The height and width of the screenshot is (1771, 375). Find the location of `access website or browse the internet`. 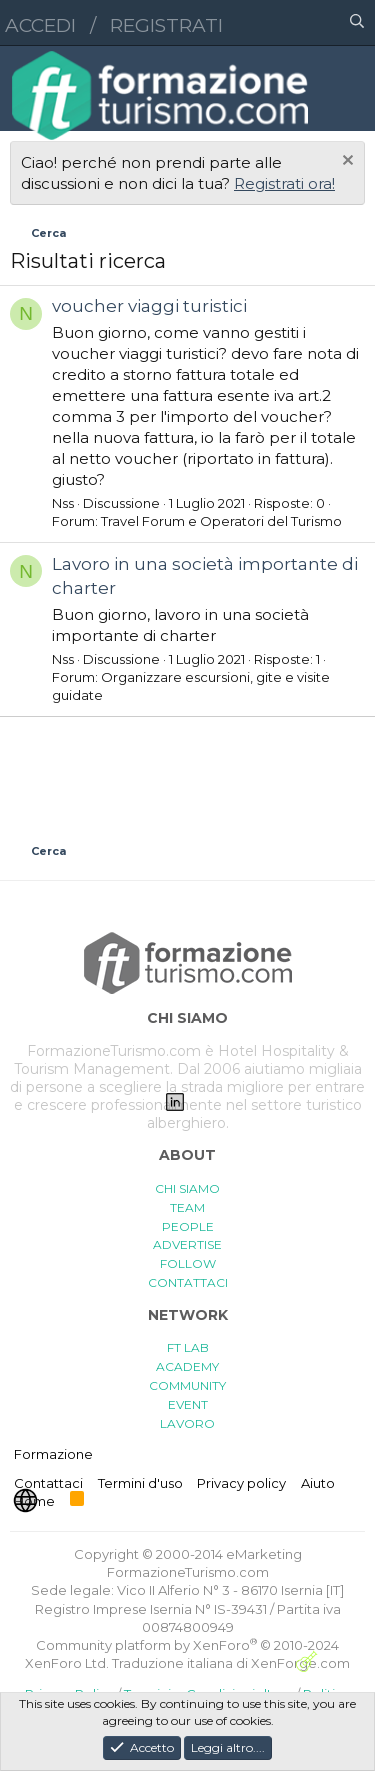

access website or browse the internet is located at coordinates (25, 1500).